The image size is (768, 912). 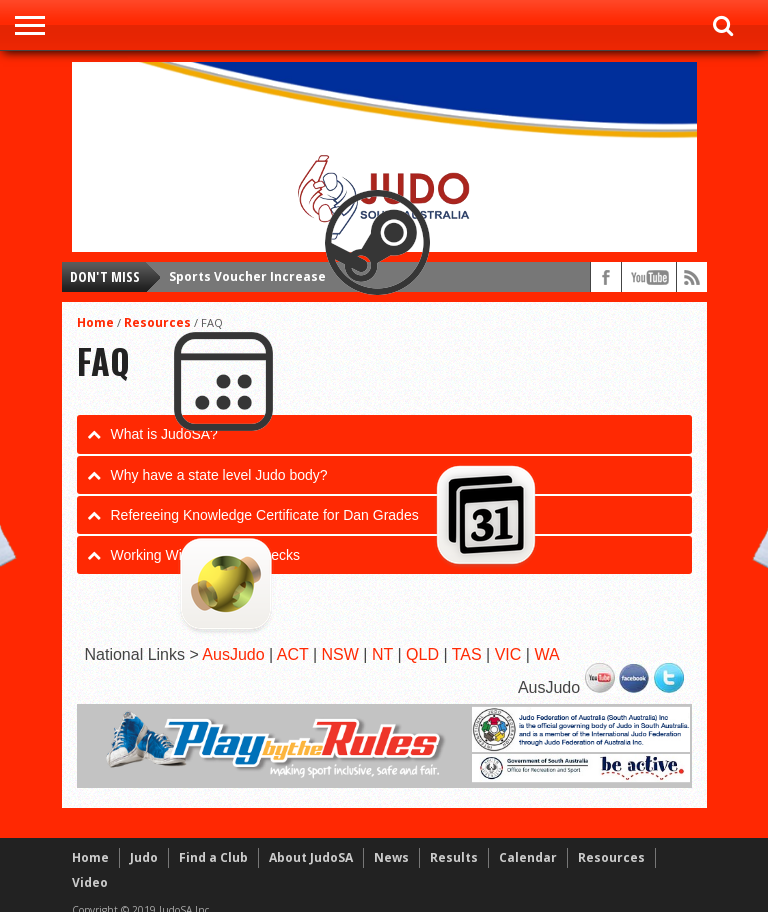 I want to click on open calendar application, so click(x=223, y=381).